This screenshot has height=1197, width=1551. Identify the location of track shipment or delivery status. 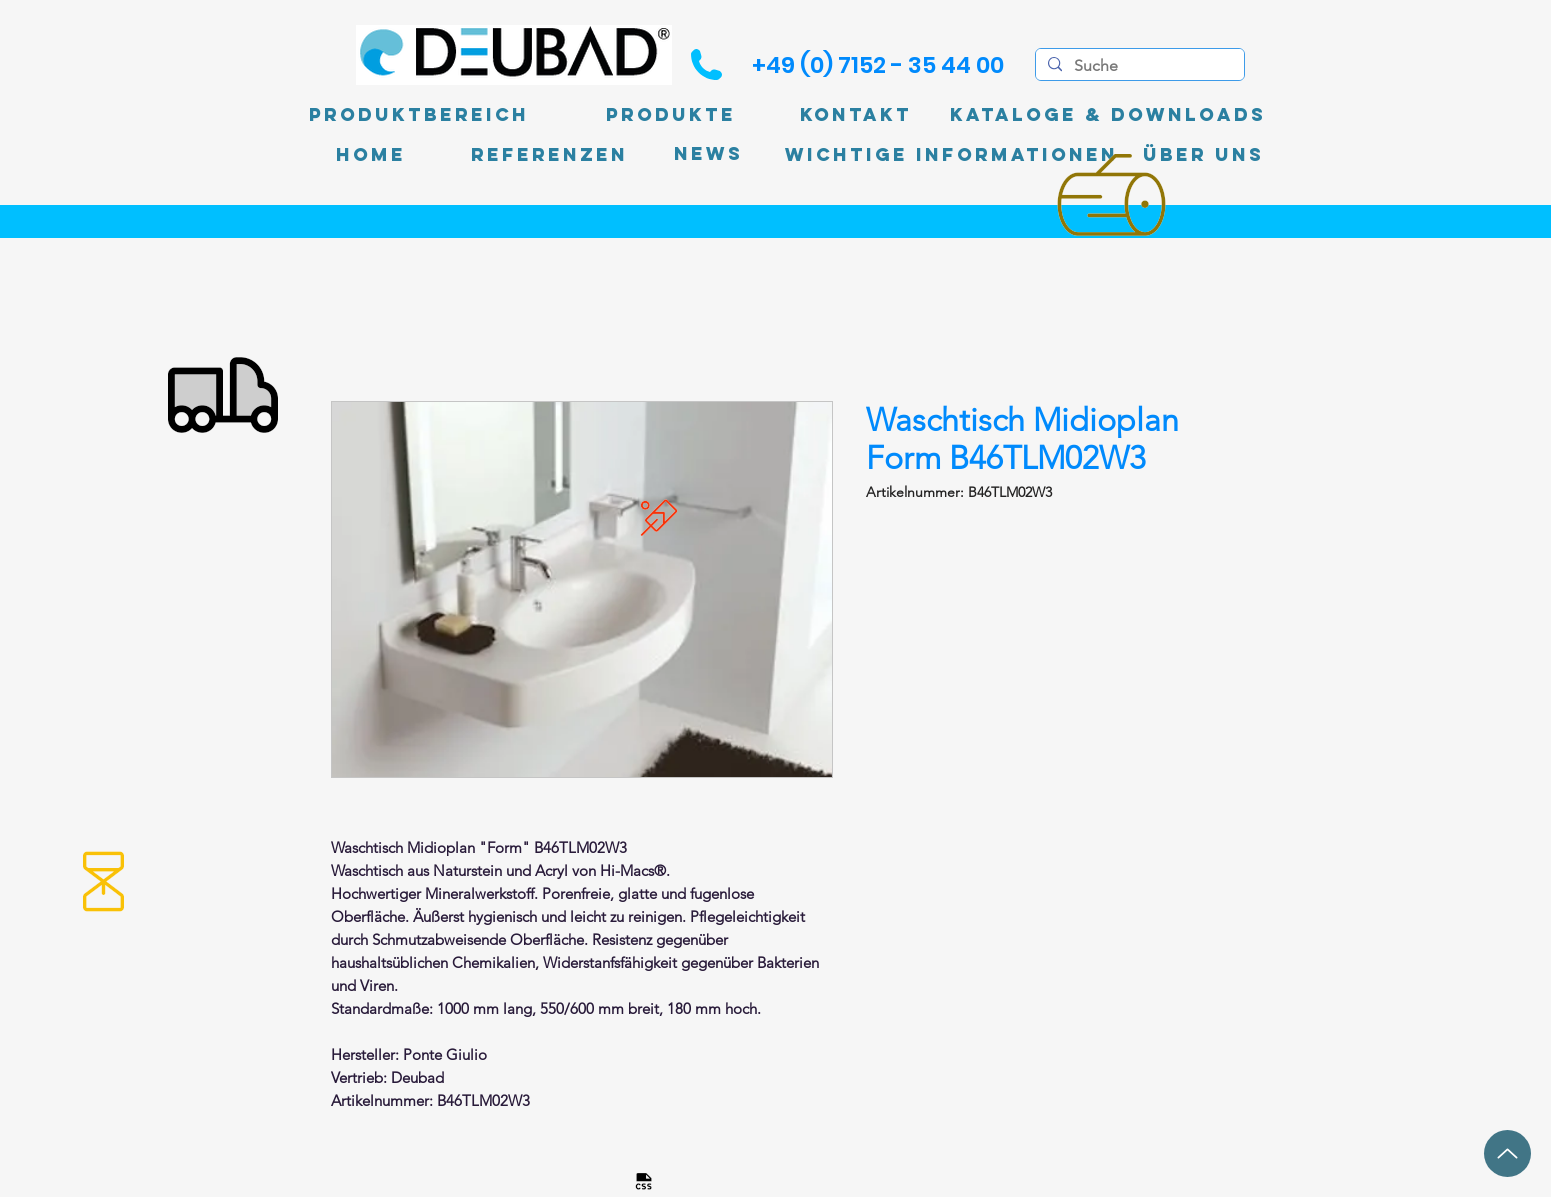
(223, 395).